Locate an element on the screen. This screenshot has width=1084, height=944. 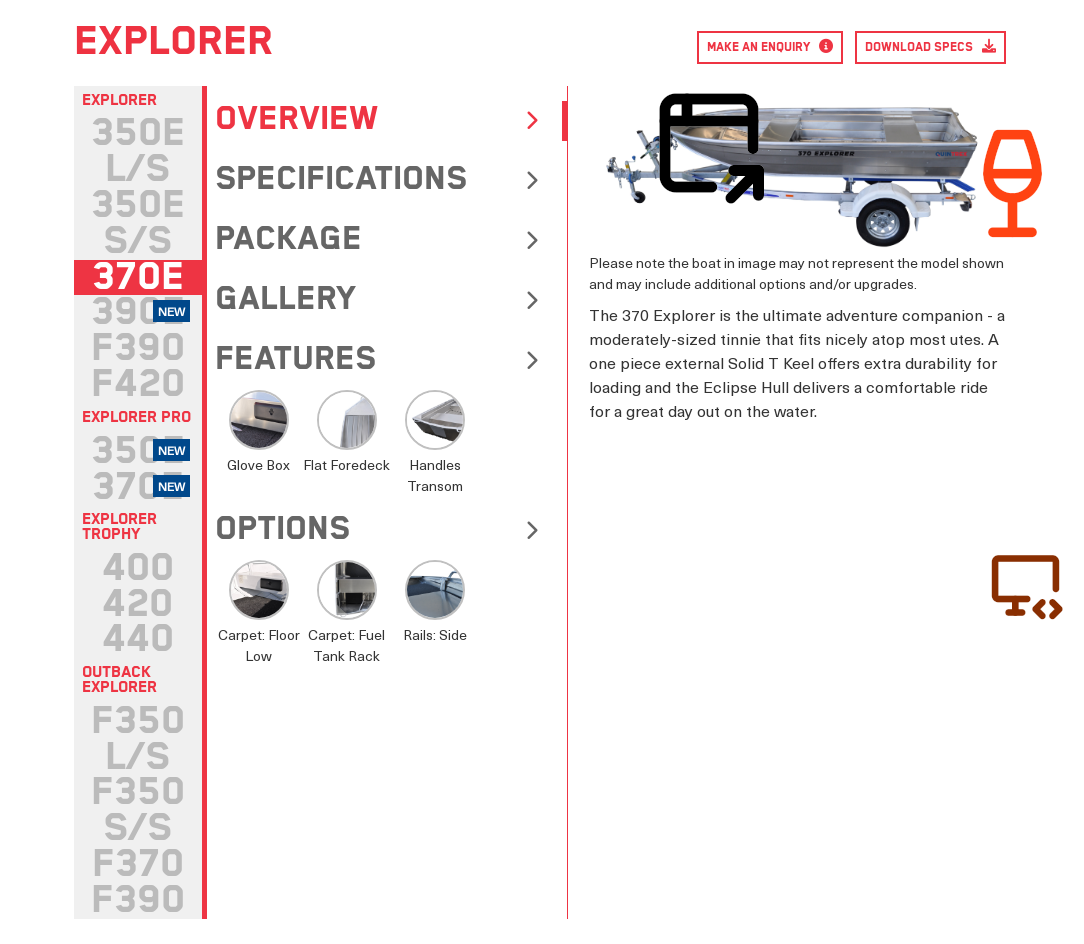
browse wine selection or menu is located at coordinates (1012, 183).